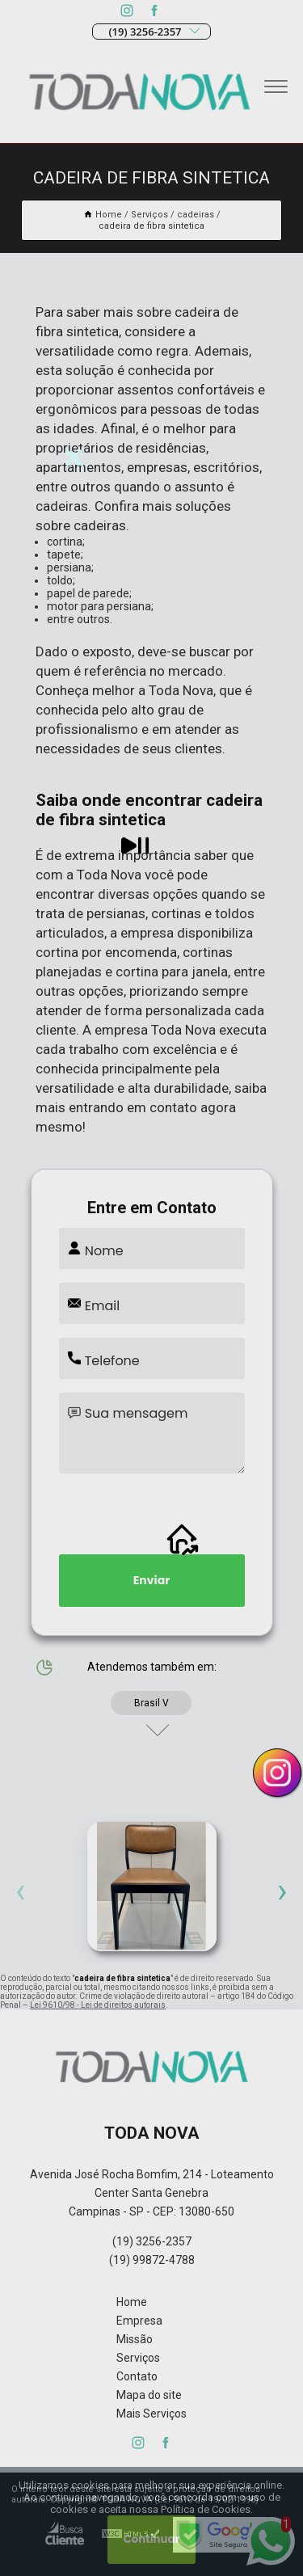  What do you see at coordinates (135, 845) in the screenshot?
I see `toggle between play and pause for media playback` at bounding box center [135, 845].